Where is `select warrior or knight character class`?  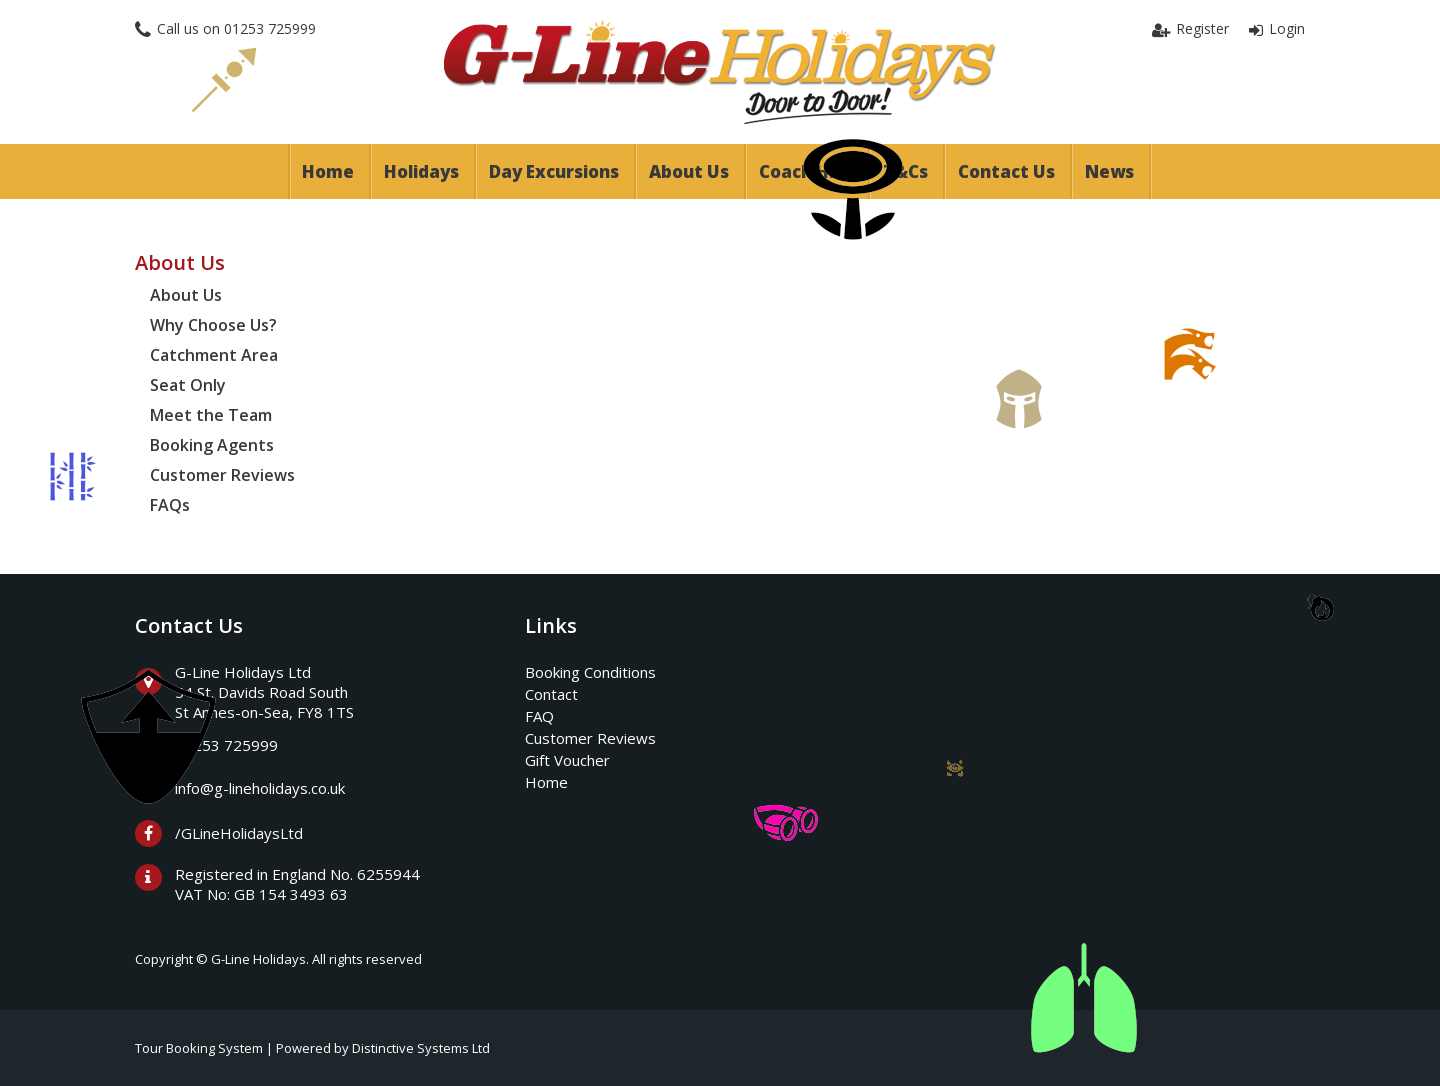
select warrior or knight character class is located at coordinates (1019, 400).